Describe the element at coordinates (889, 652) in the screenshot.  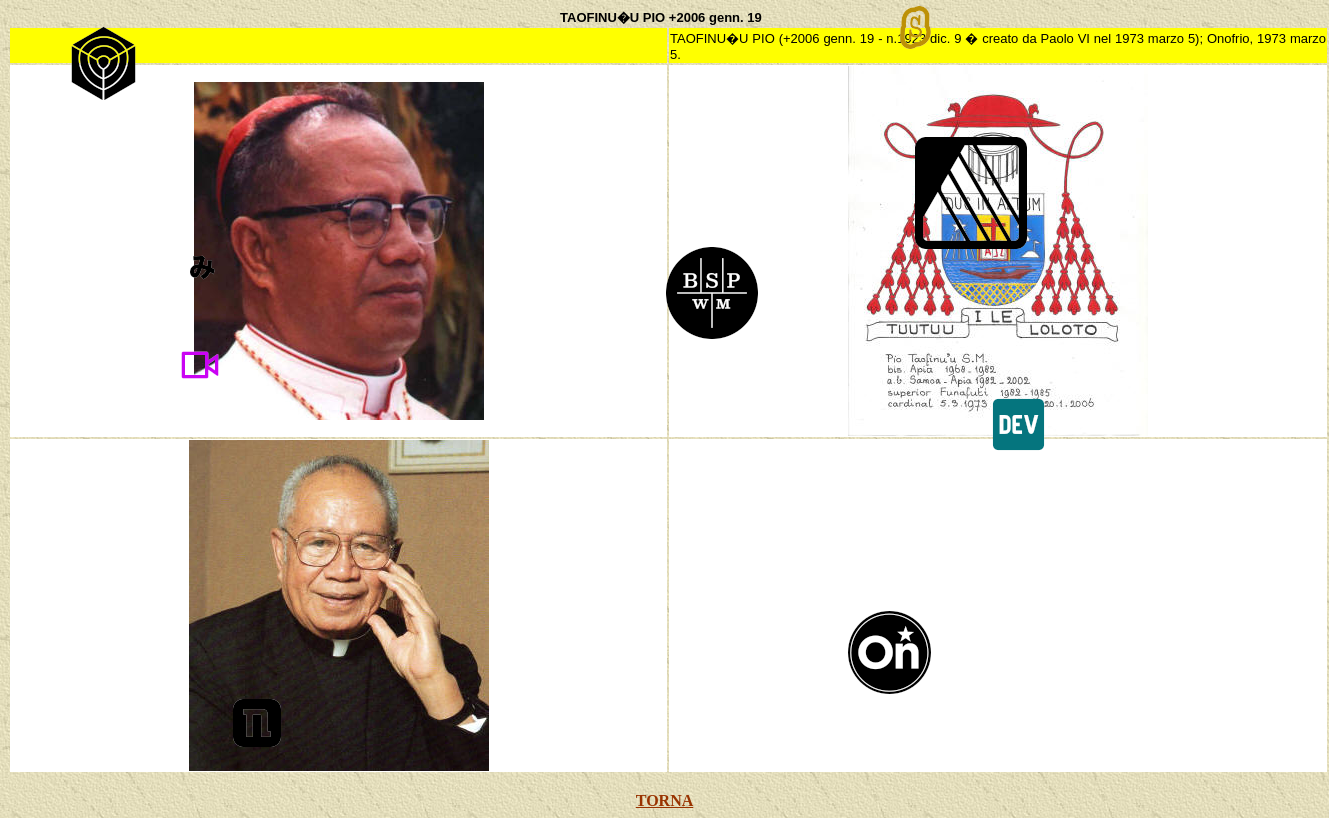
I see `access OnStar connected vehicle services` at that location.